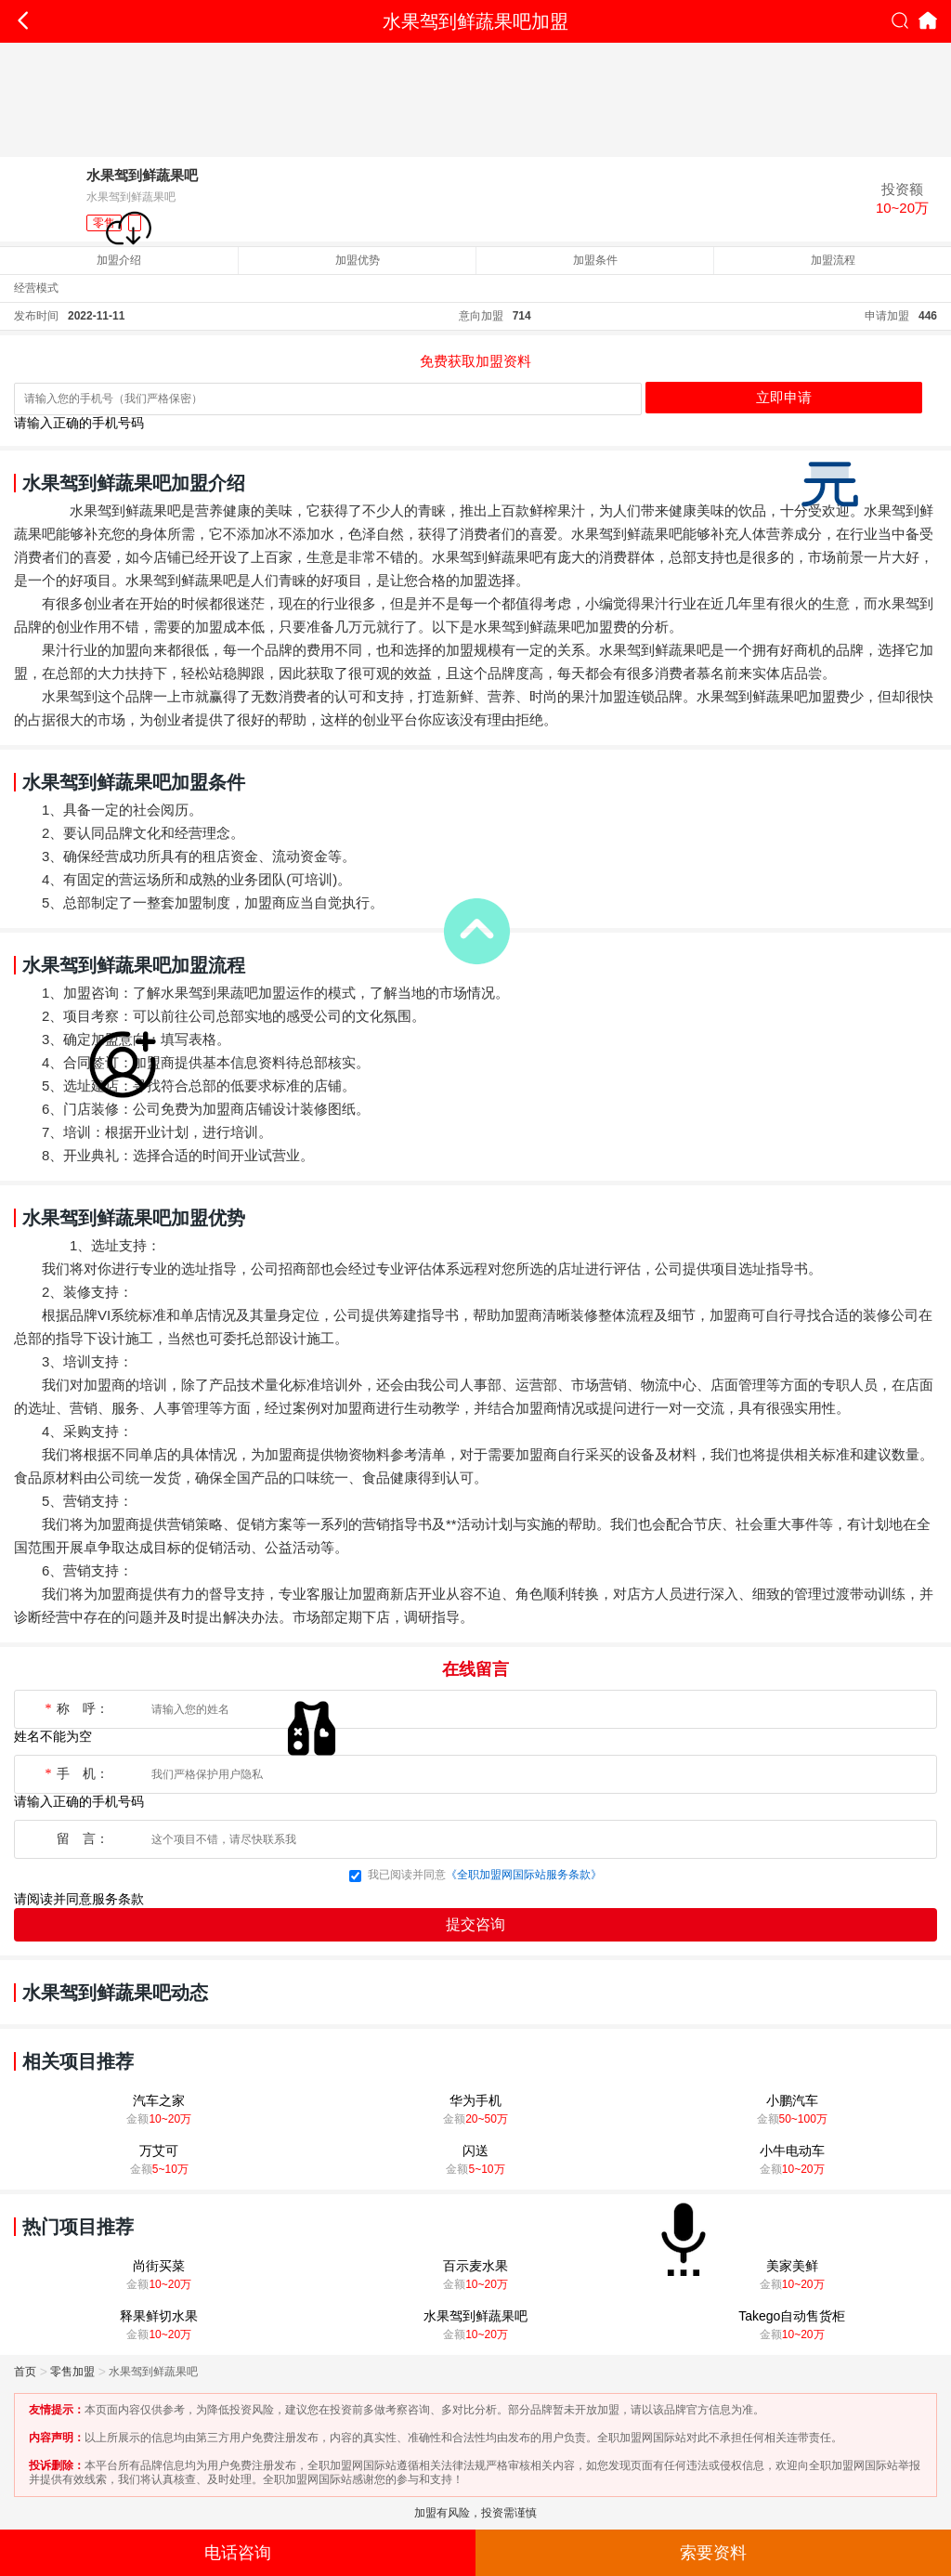 This screenshot has height=2576, width=951. What do you see at coordinates (123, 1065) in the screenshot?
I see `add a new user or contact` at bounding box center [123, 1065].